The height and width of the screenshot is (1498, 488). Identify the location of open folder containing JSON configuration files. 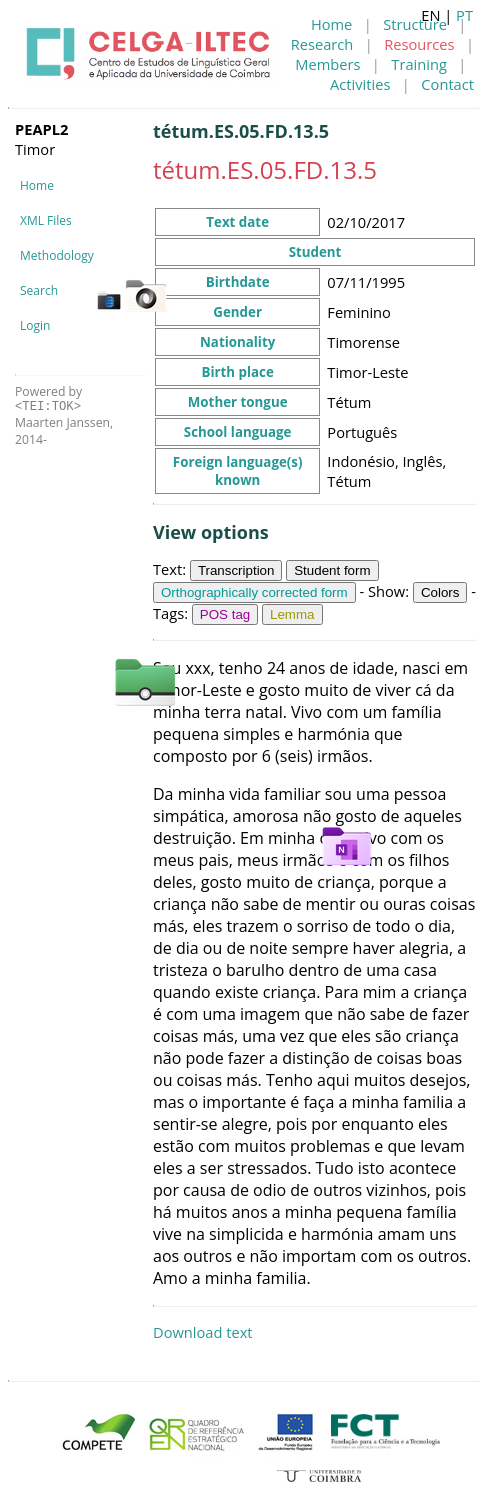
(146, 297).